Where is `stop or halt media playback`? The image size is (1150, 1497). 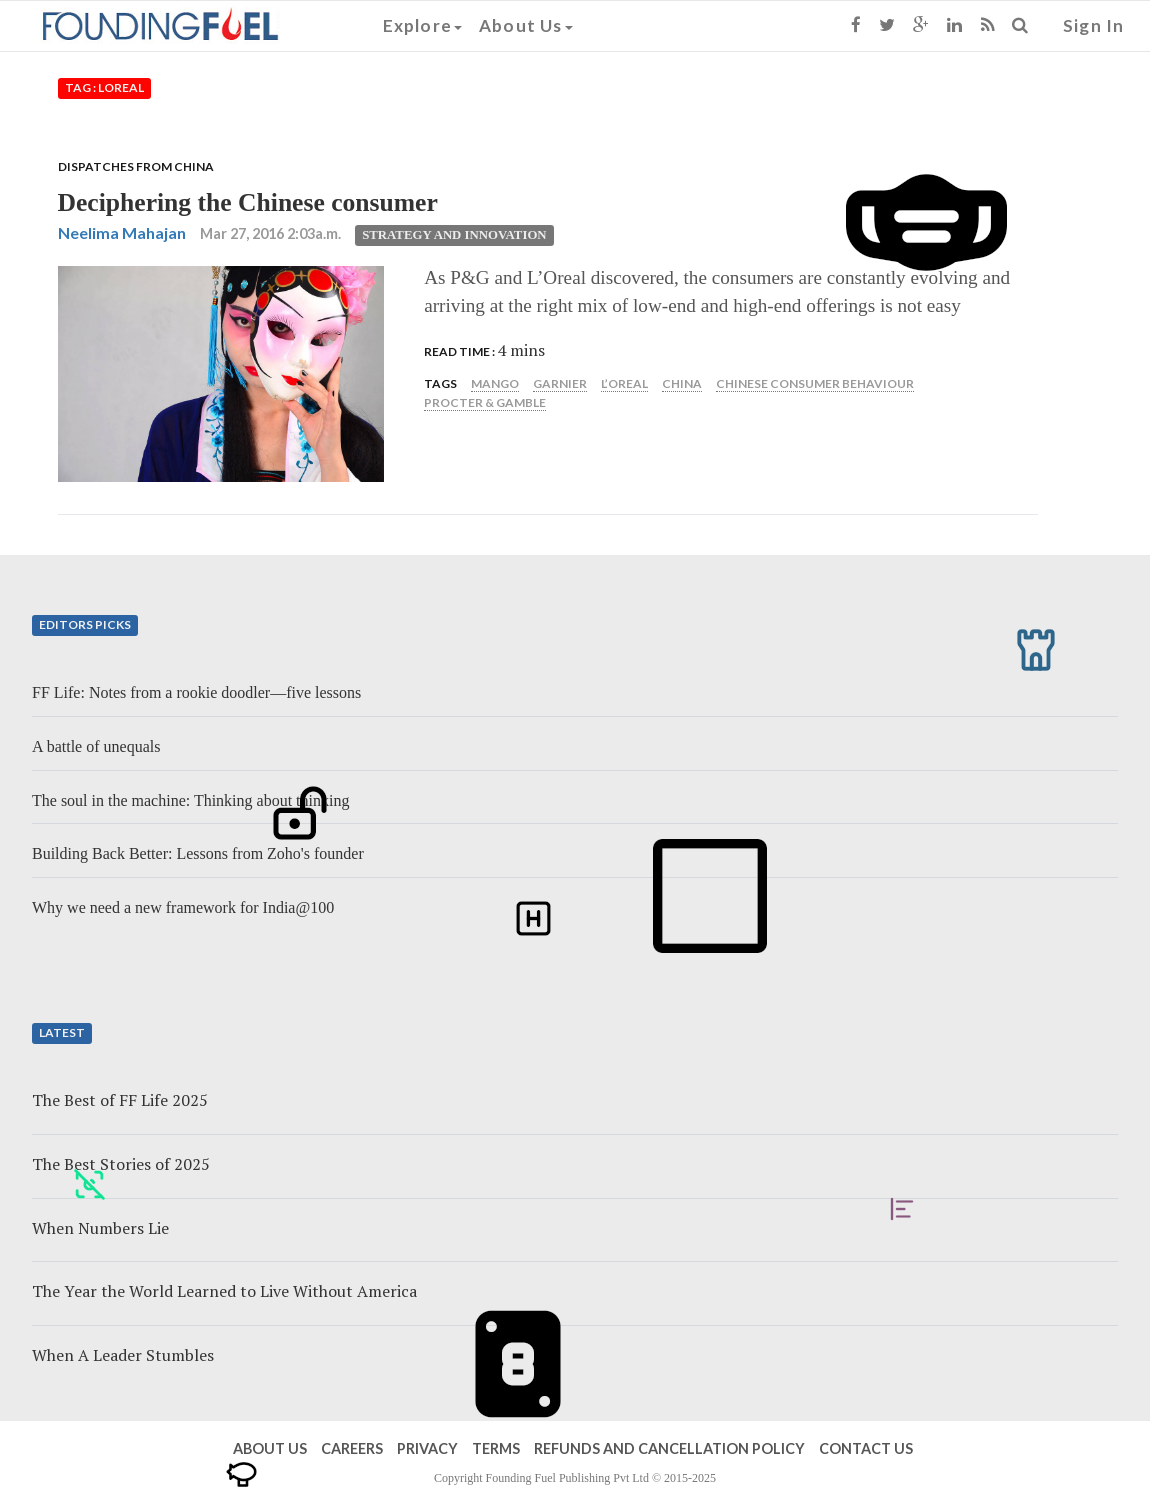 stop or halt media playback is located at coordinates (710, 896).